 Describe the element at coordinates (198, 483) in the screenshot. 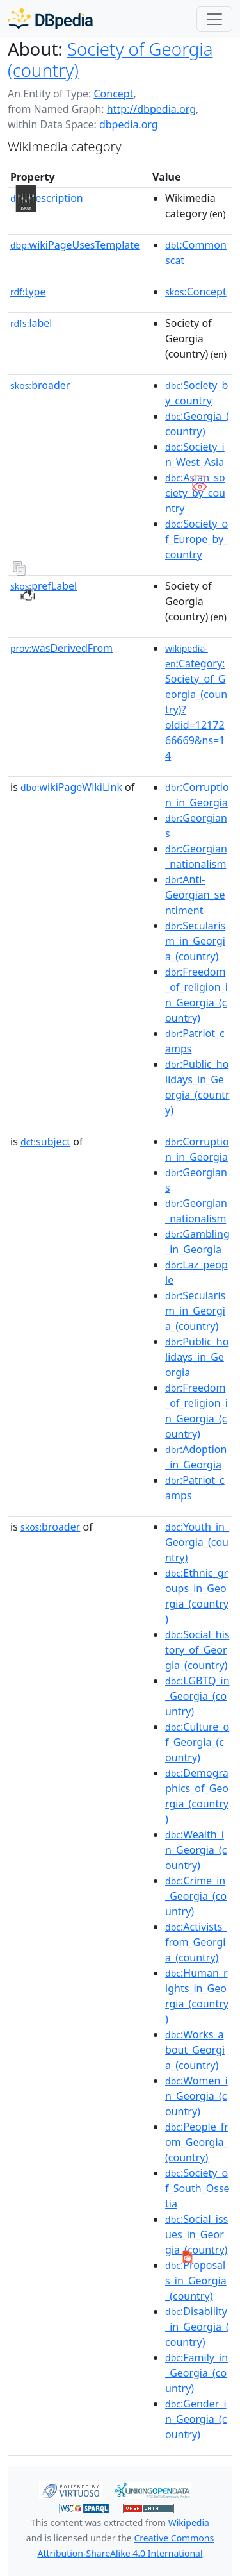

I see `open document viewer` at that location.